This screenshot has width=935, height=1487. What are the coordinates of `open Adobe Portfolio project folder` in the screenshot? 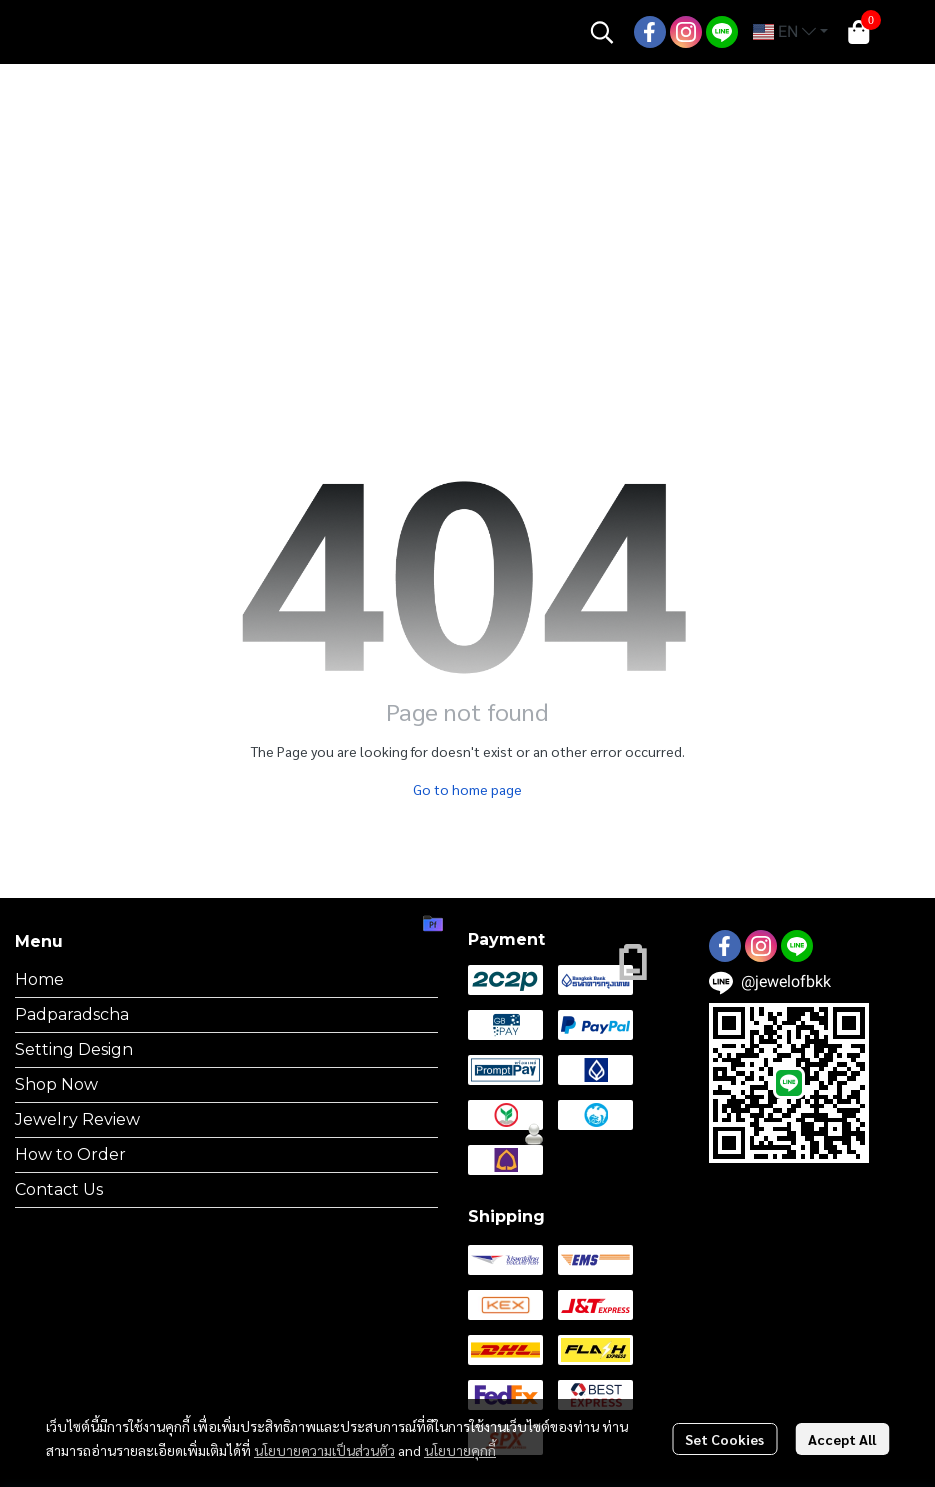 It's located at (433, 924).